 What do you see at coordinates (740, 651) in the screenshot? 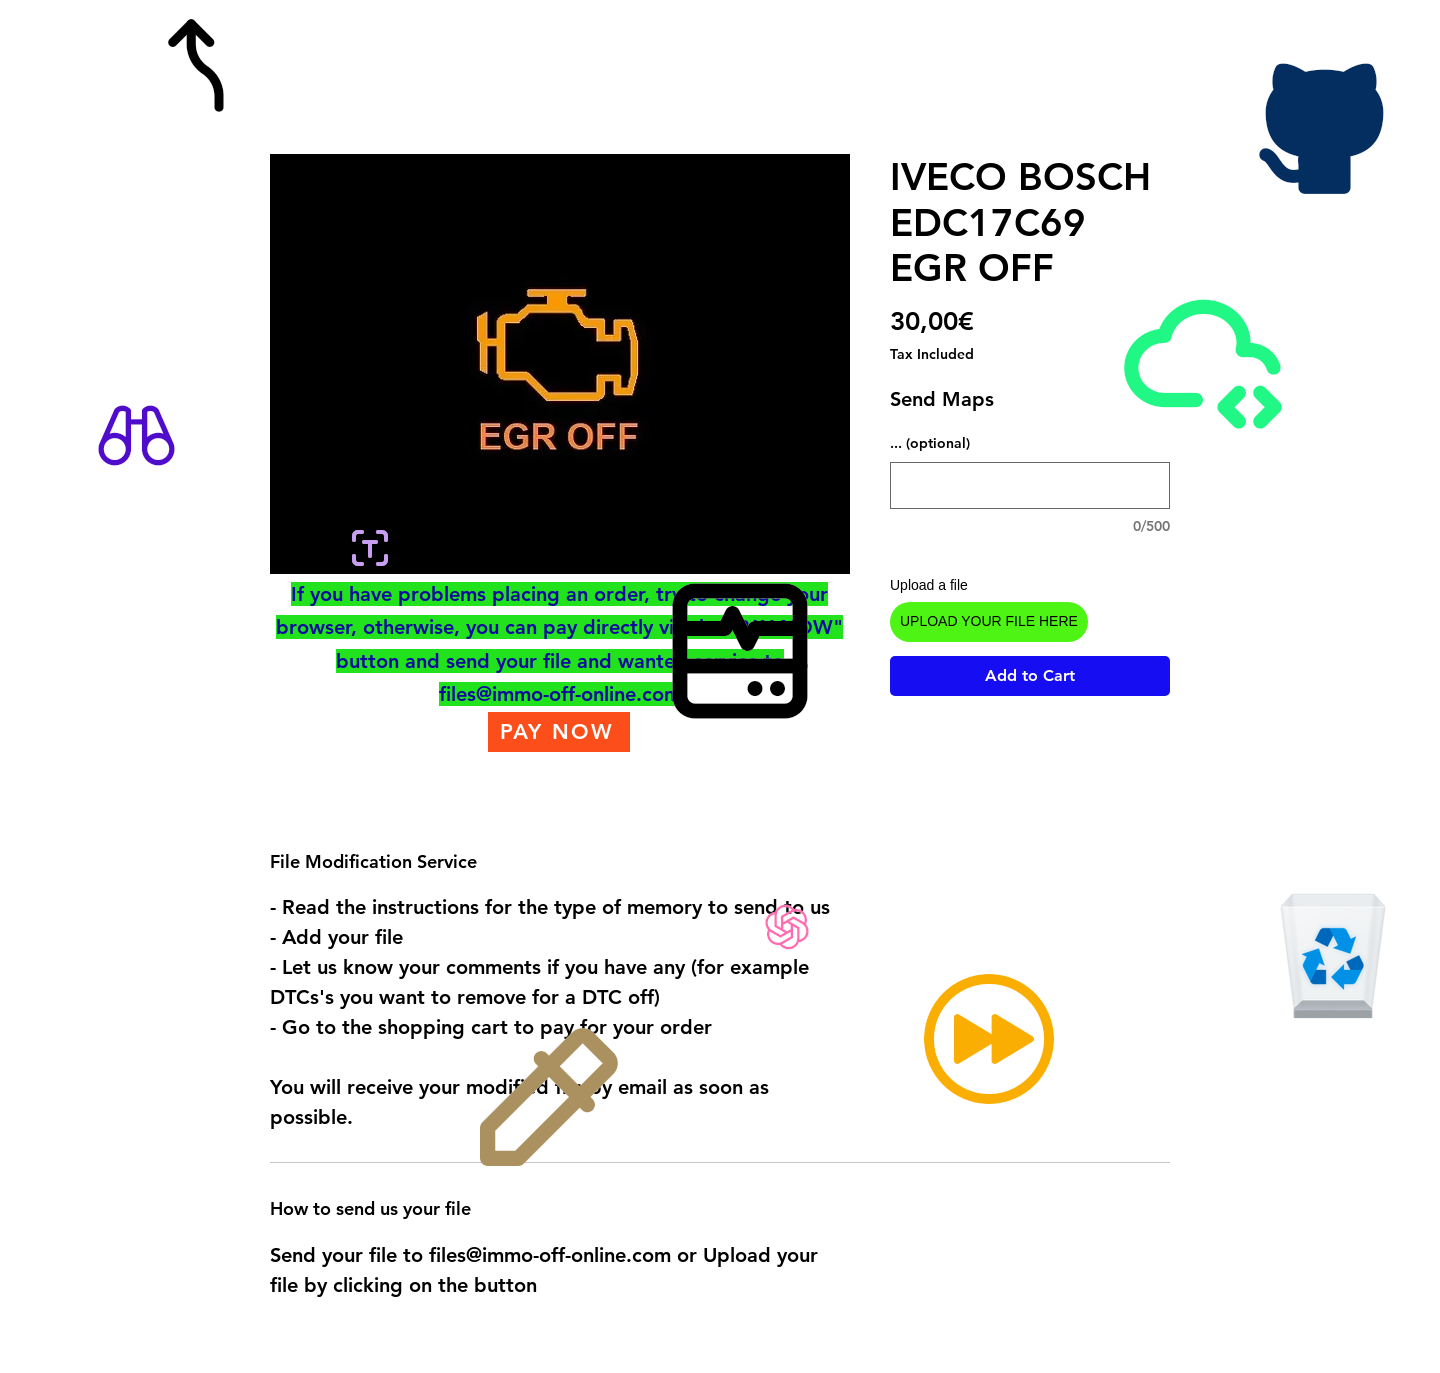
I see `view heart rate or vital signs data` at bounding box center [740, 651].